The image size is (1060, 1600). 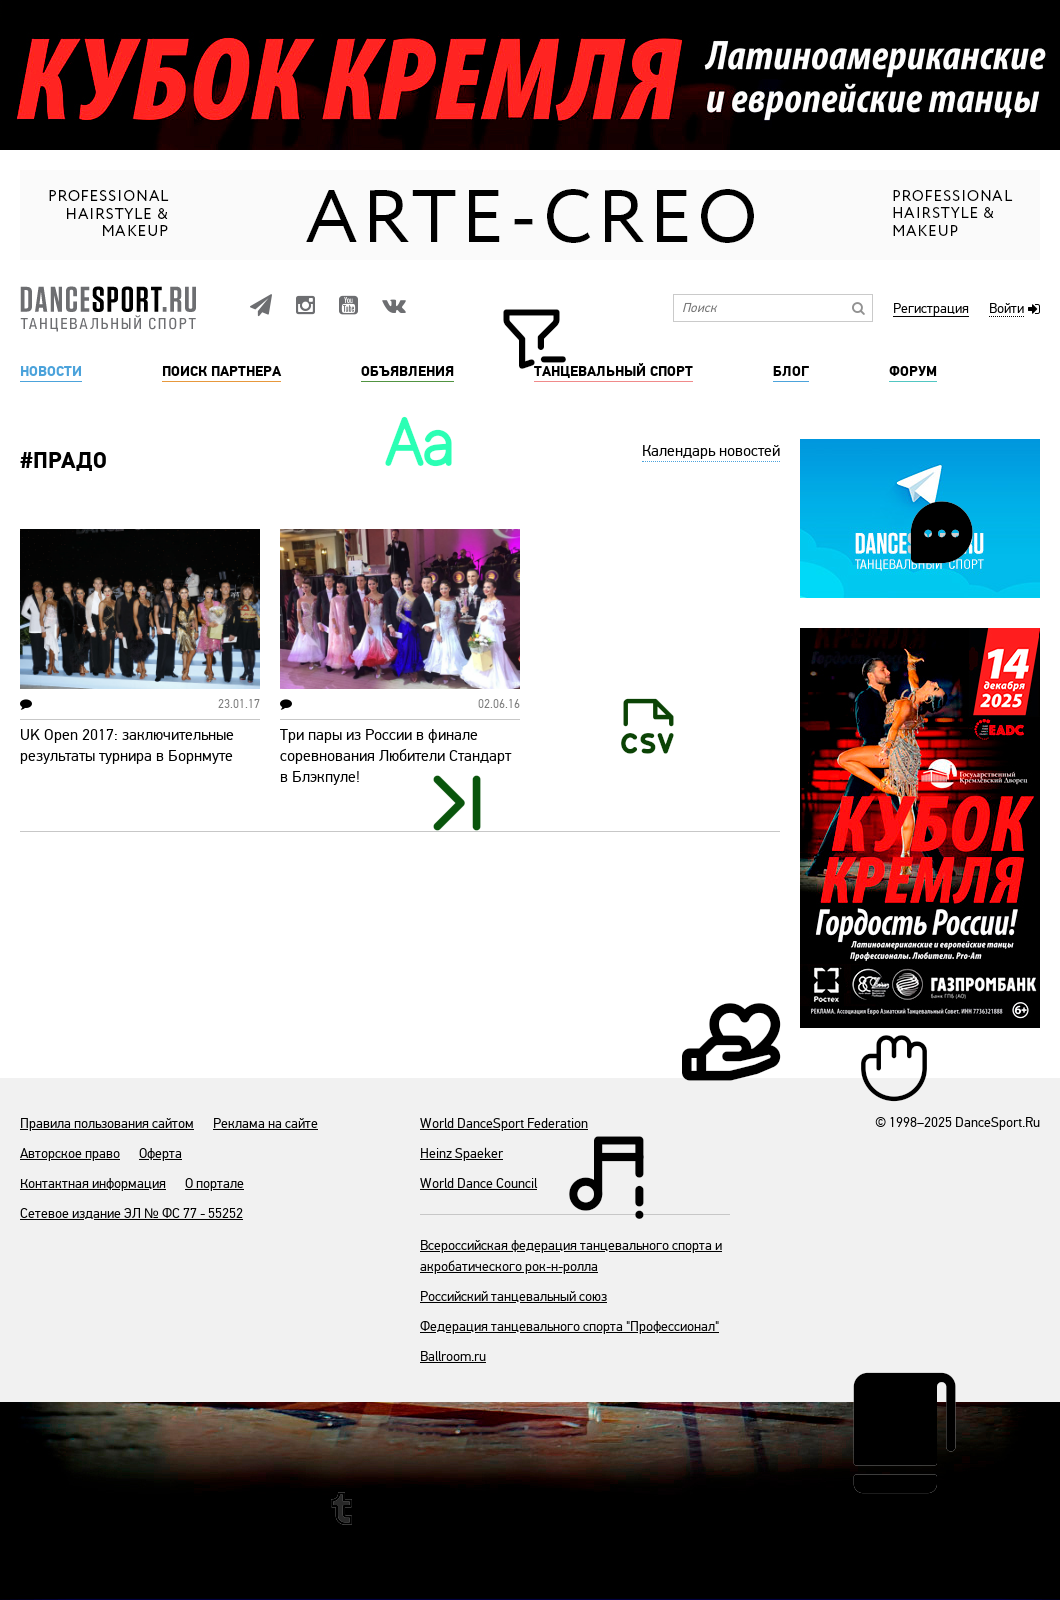 I want to click on open the Tumblr app, so click(x=341, y=1508).